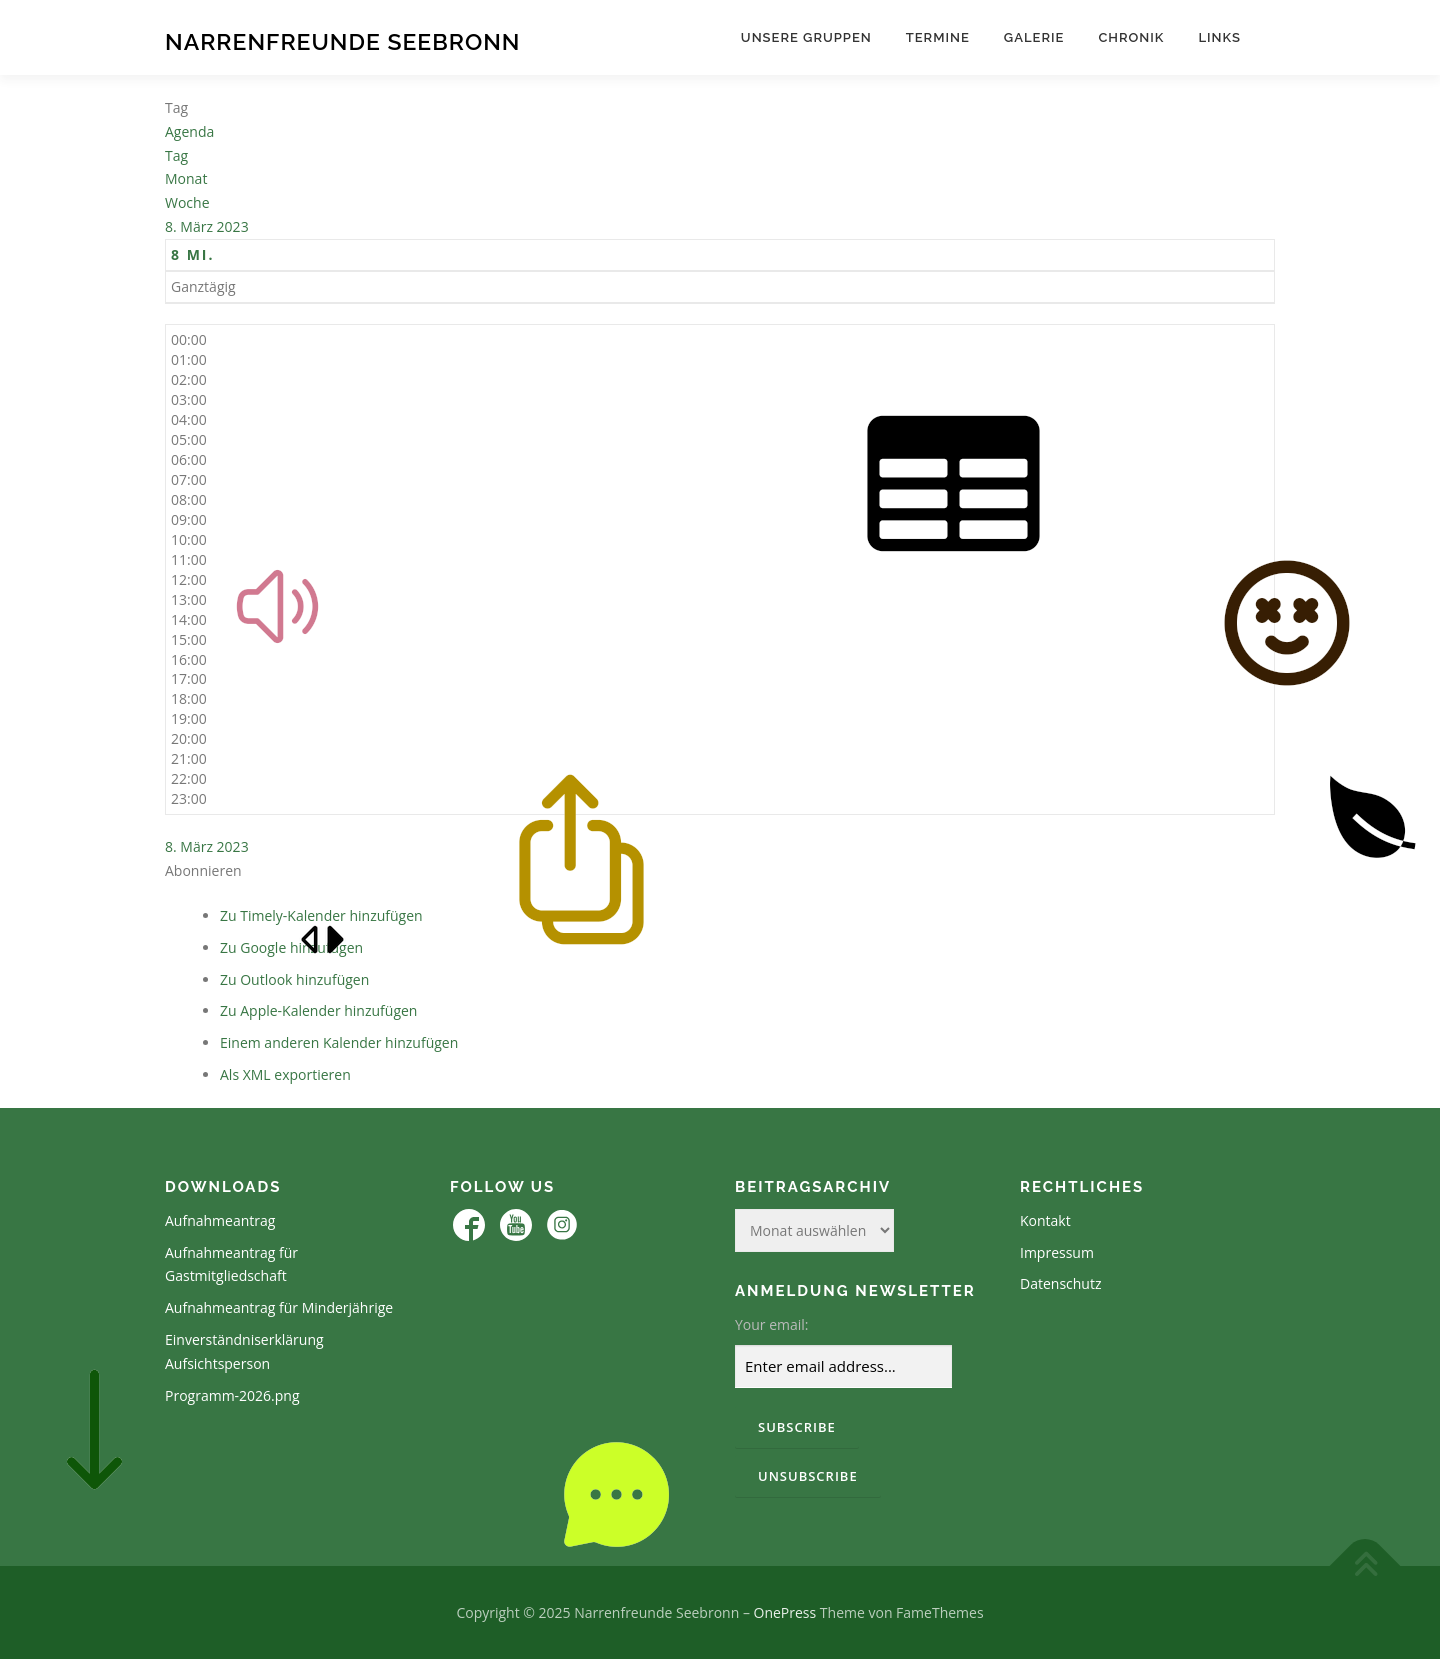 The height and width of the screenshot is (1659, 1440). What do you see at coordinates (616, 1494) in the screenshot?
I see `open messaging or chat` at bounding box center [616, 1494].